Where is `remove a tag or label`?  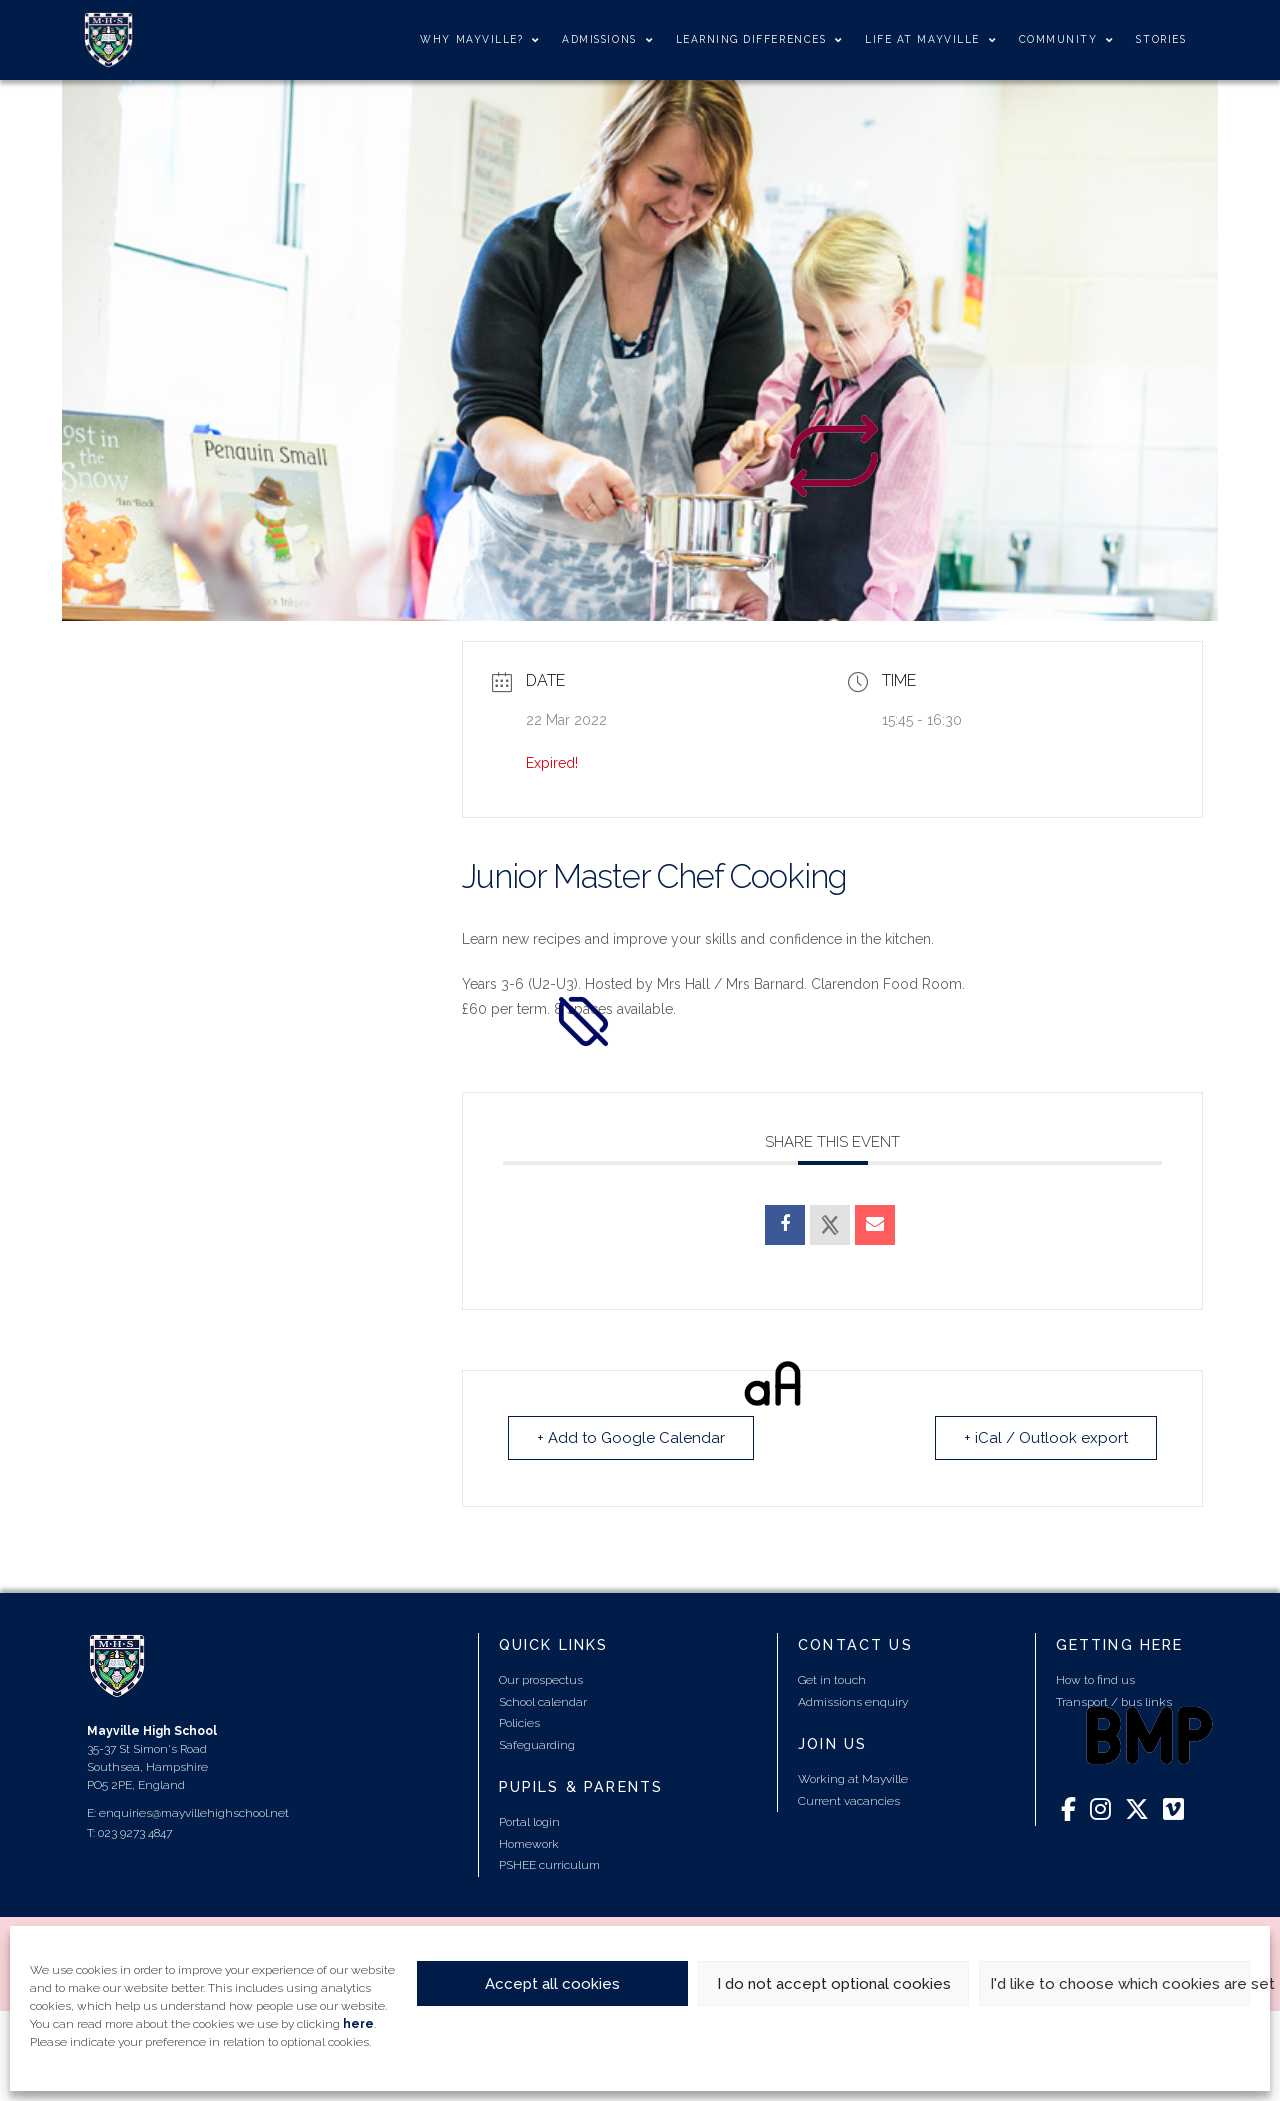
remove a tag or label is located at coordinates (583, 1021).